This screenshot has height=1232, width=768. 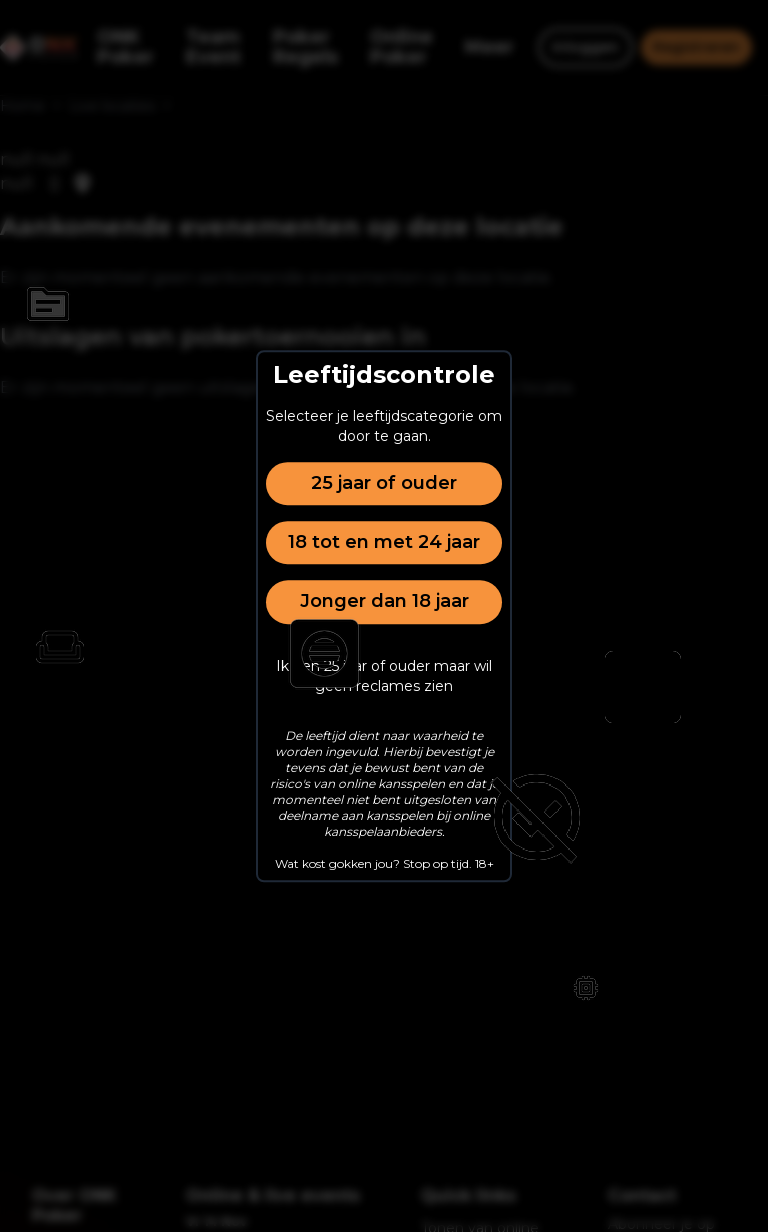 What do you see at coordinates (641, 687) in the screenshot?
I see `view data in table format` at bounding box center [641, 687].